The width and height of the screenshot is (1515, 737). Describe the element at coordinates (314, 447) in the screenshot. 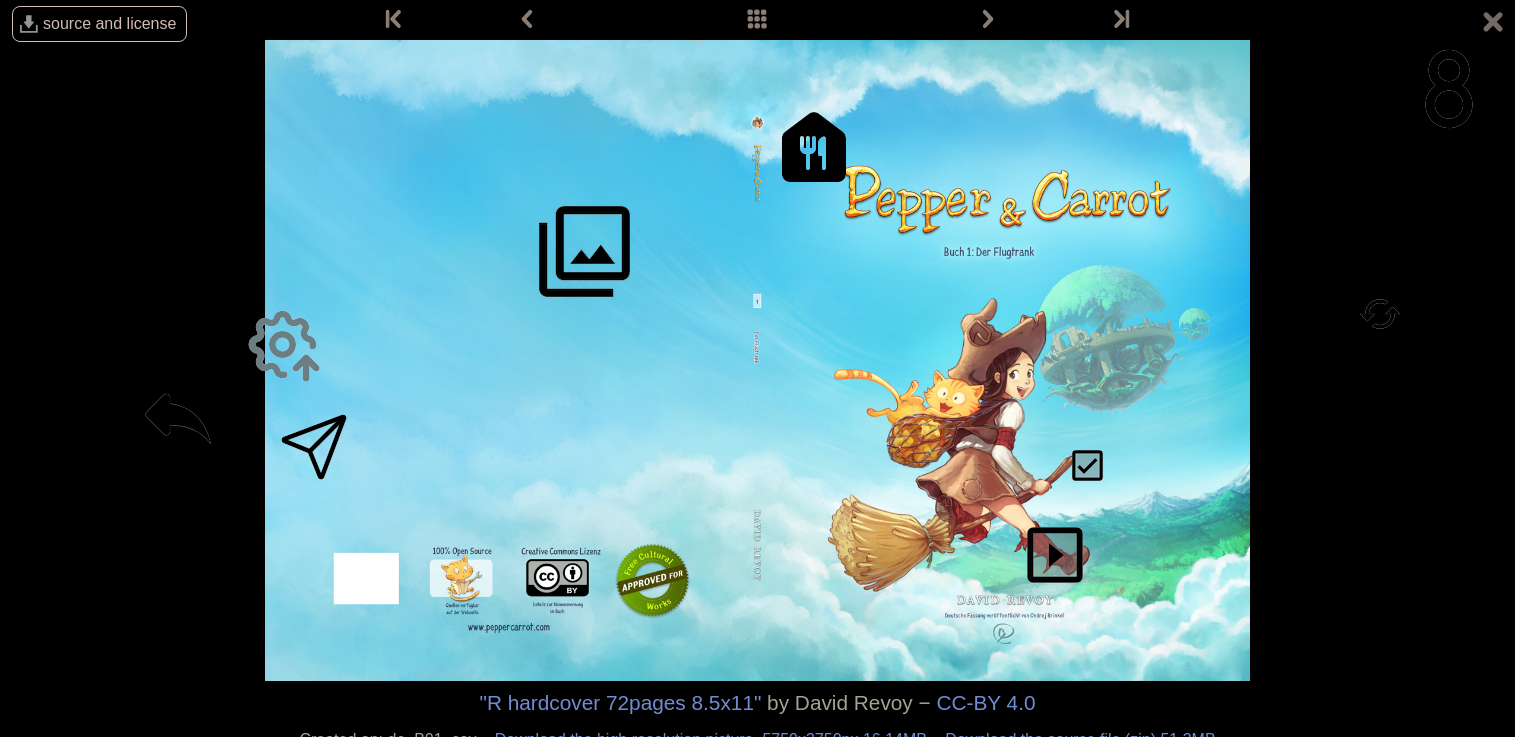

I see `send a message` at that location.